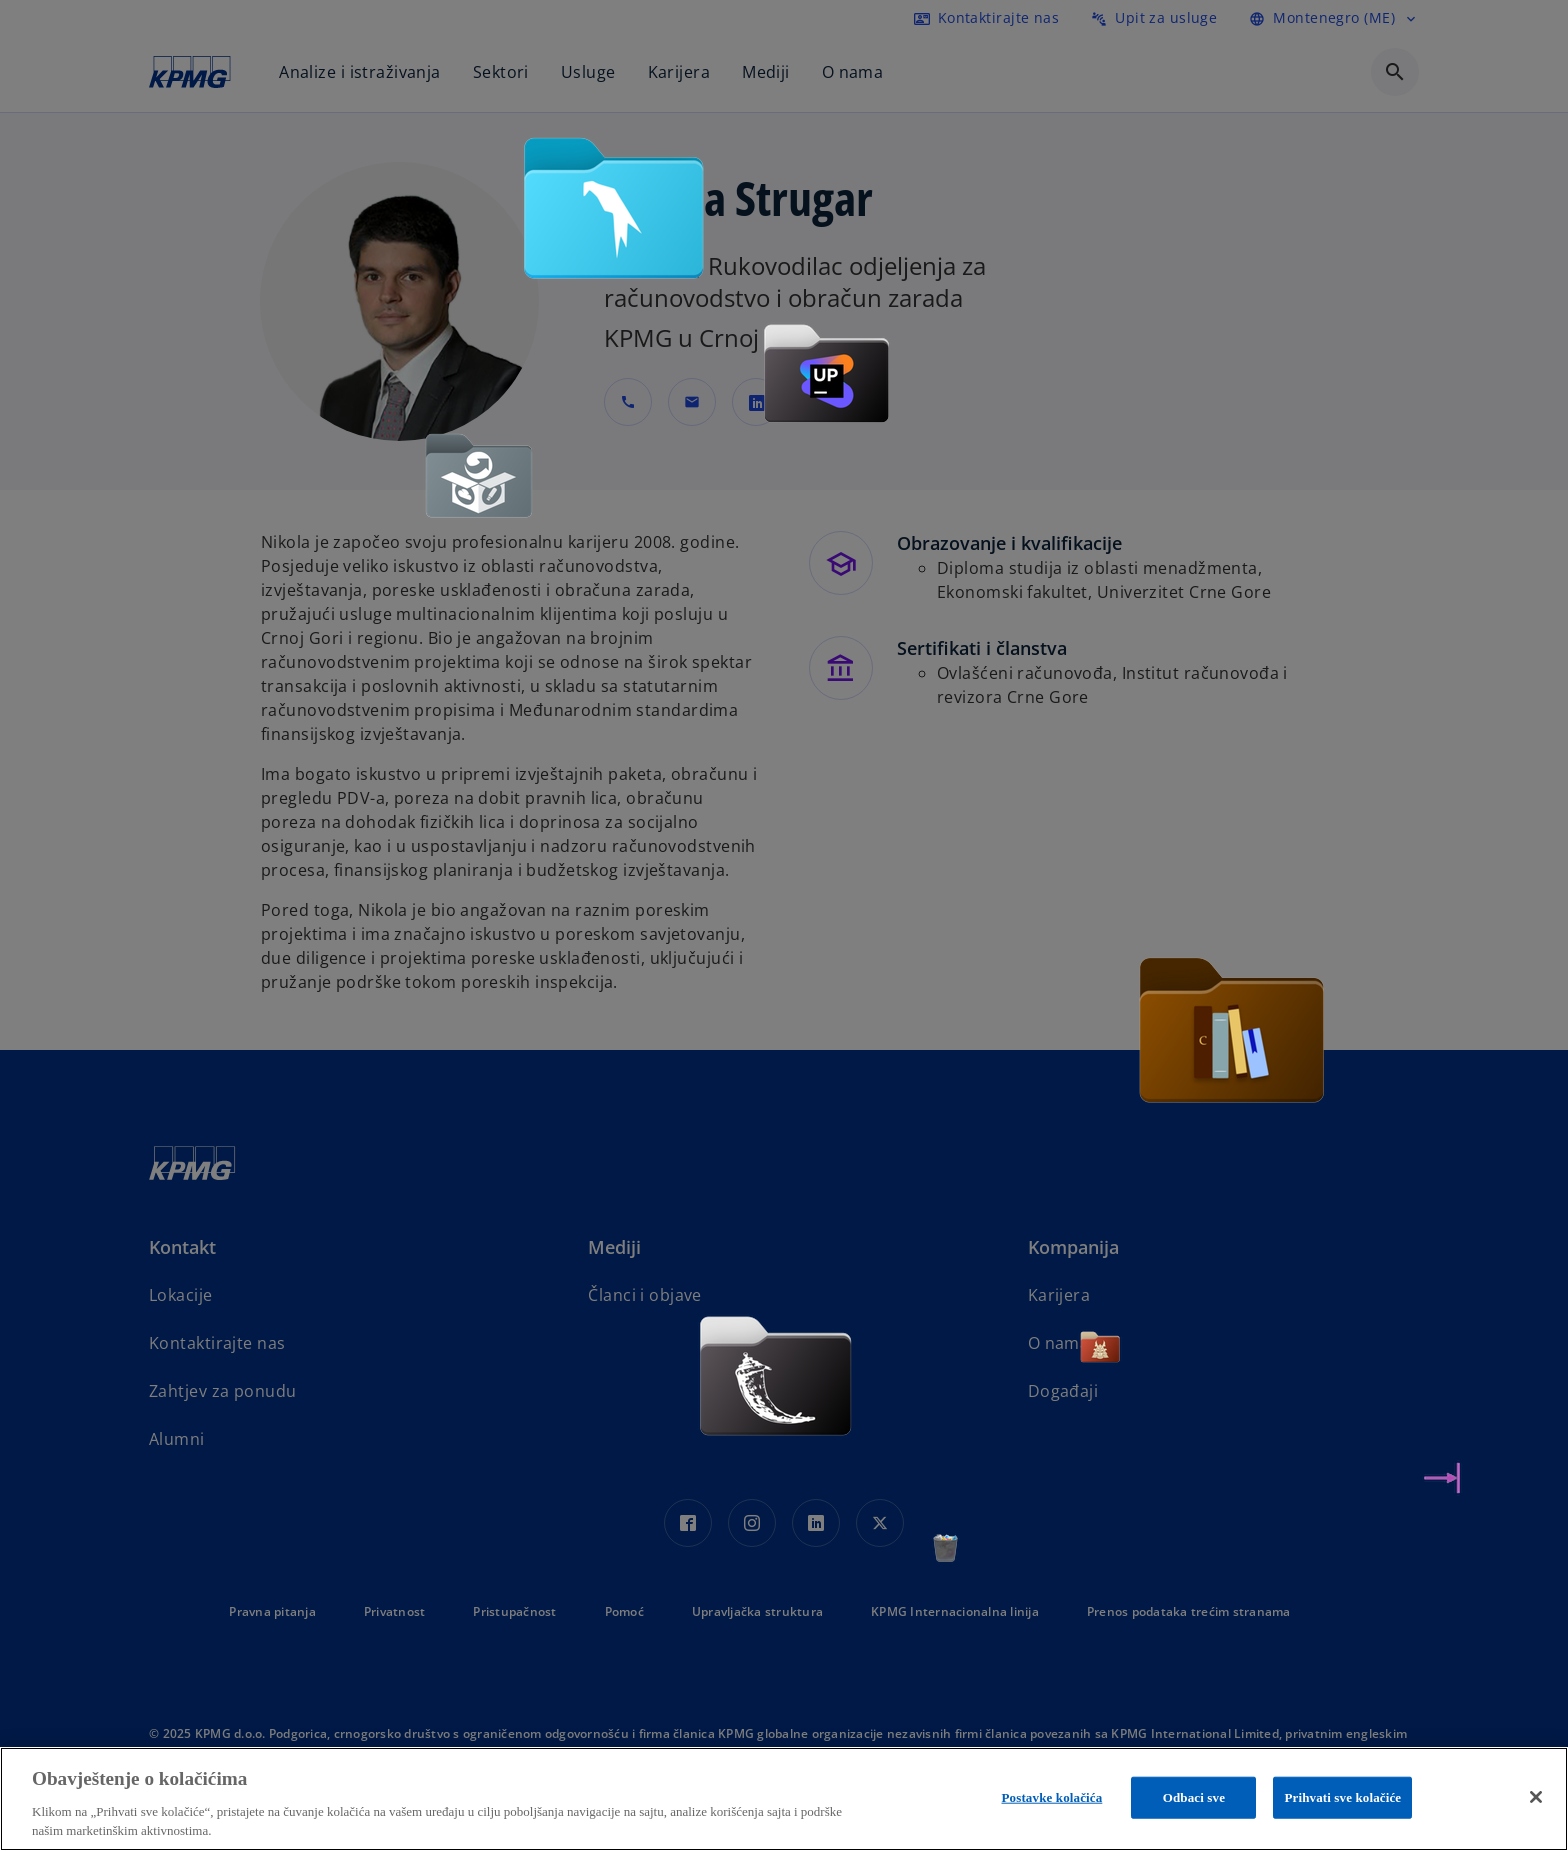 The image size is (1568, 1851). Describe the element at coordinates (945, 1548) in the screenshot. I see `trash bin with items ready to be emptied` at that location.